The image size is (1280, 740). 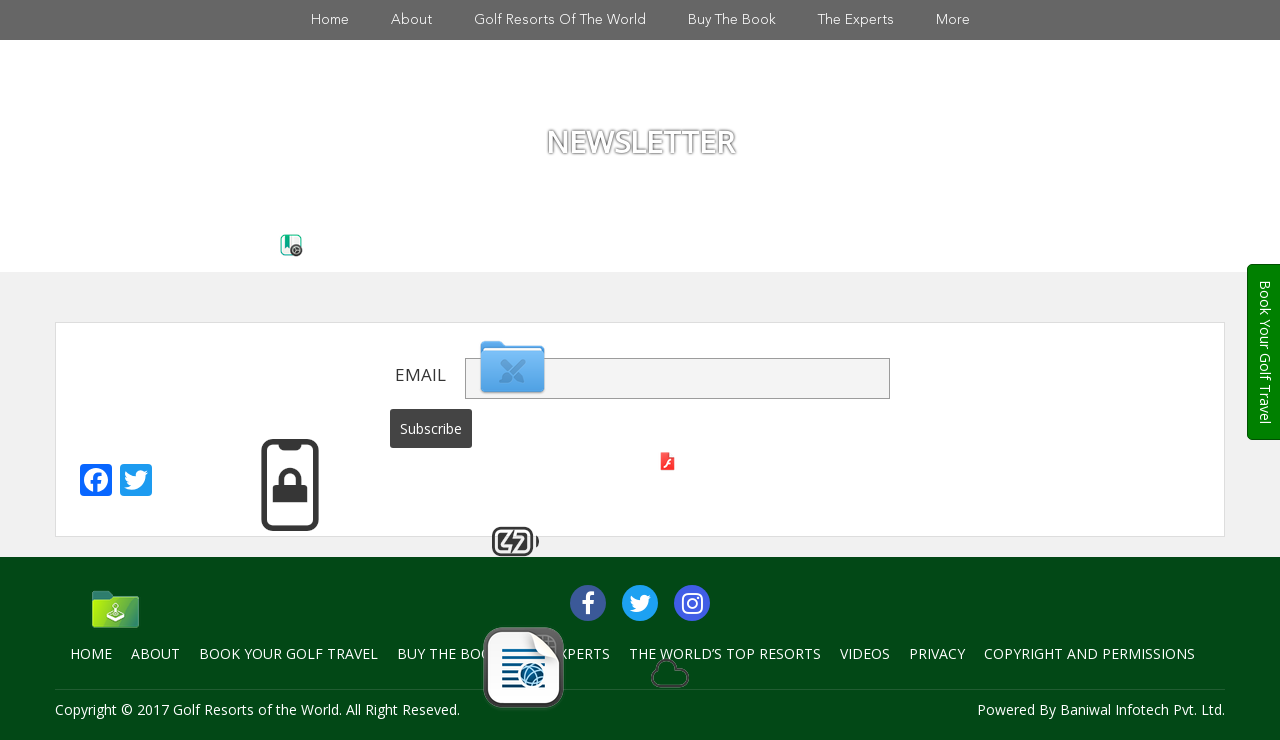 What do you see at coordinates (523, 667) in the screenshot?
I see `open libreoffice writer for web documents` at bounding box center [523, 667].